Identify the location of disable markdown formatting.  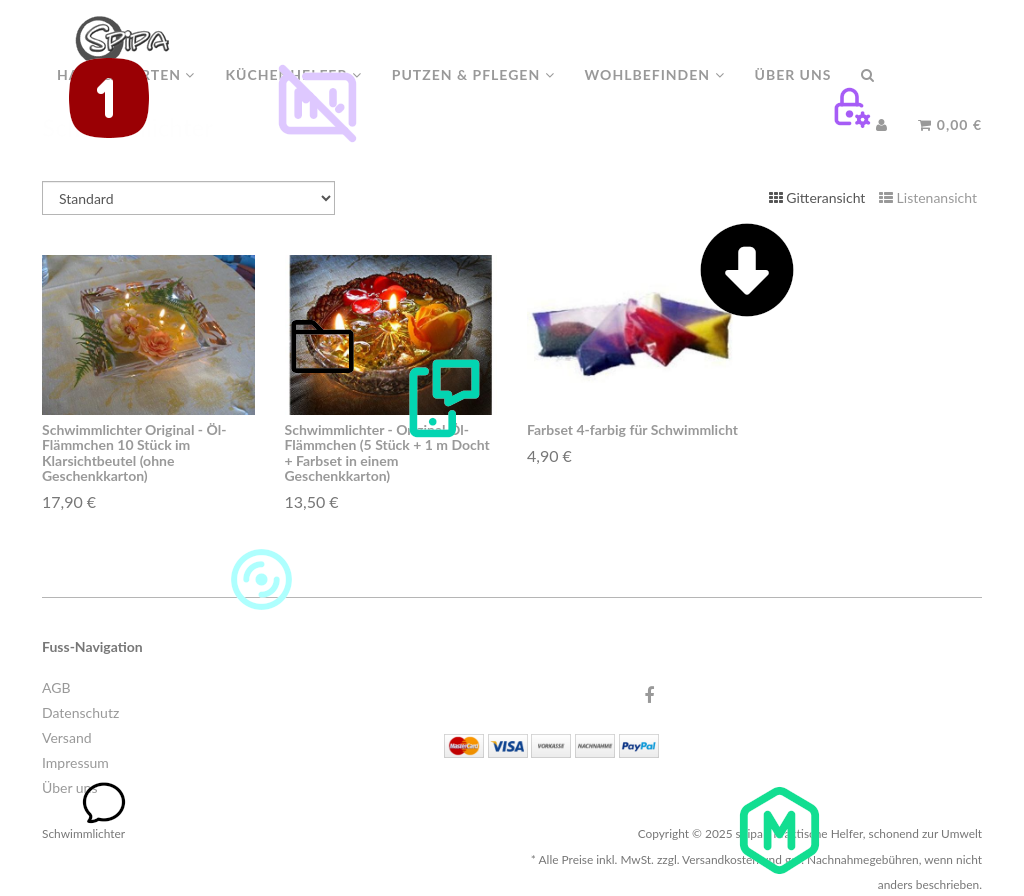
(317, 103).